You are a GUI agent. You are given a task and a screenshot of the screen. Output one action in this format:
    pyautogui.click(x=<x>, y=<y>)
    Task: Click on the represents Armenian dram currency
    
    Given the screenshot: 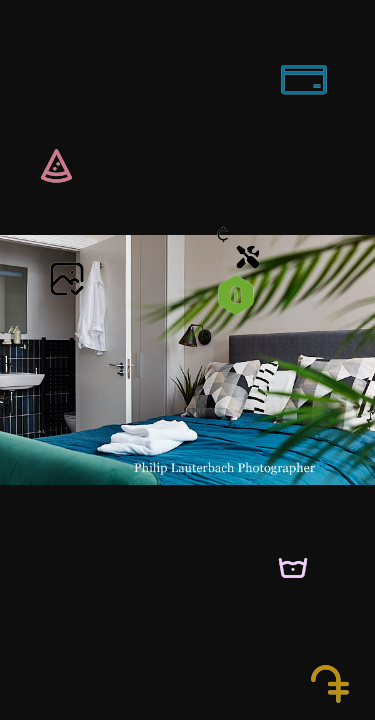 What is the action you would take?
    pyautogui.click(x=330, y=684)
    